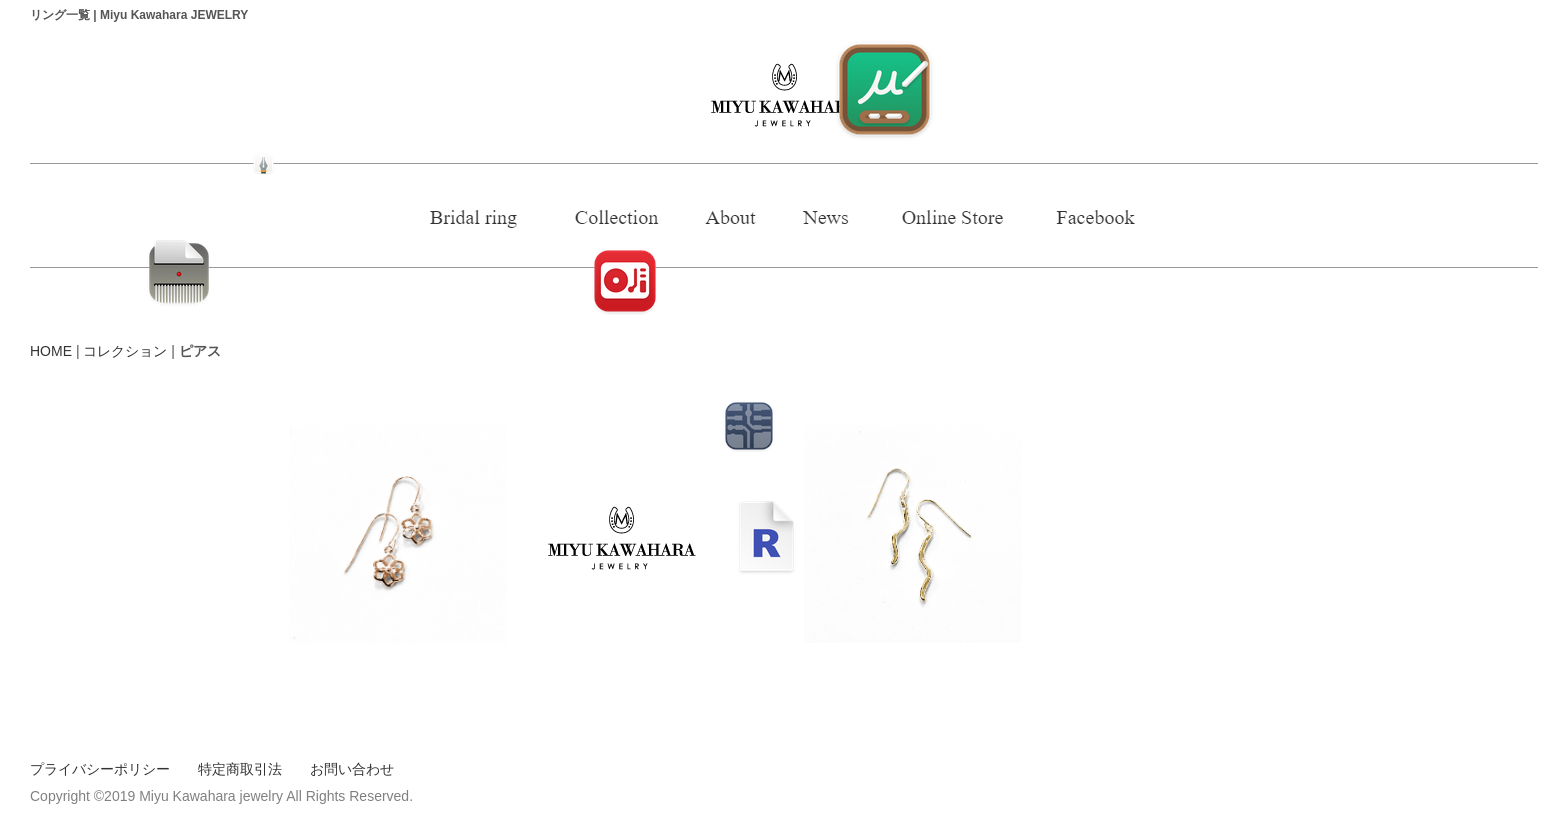 The width and height of the screenshot is (1568, 839). What do you see at coordinates (263, 163) in the screenshot?
I see `open words document editor` at bounding box center [263, 163].